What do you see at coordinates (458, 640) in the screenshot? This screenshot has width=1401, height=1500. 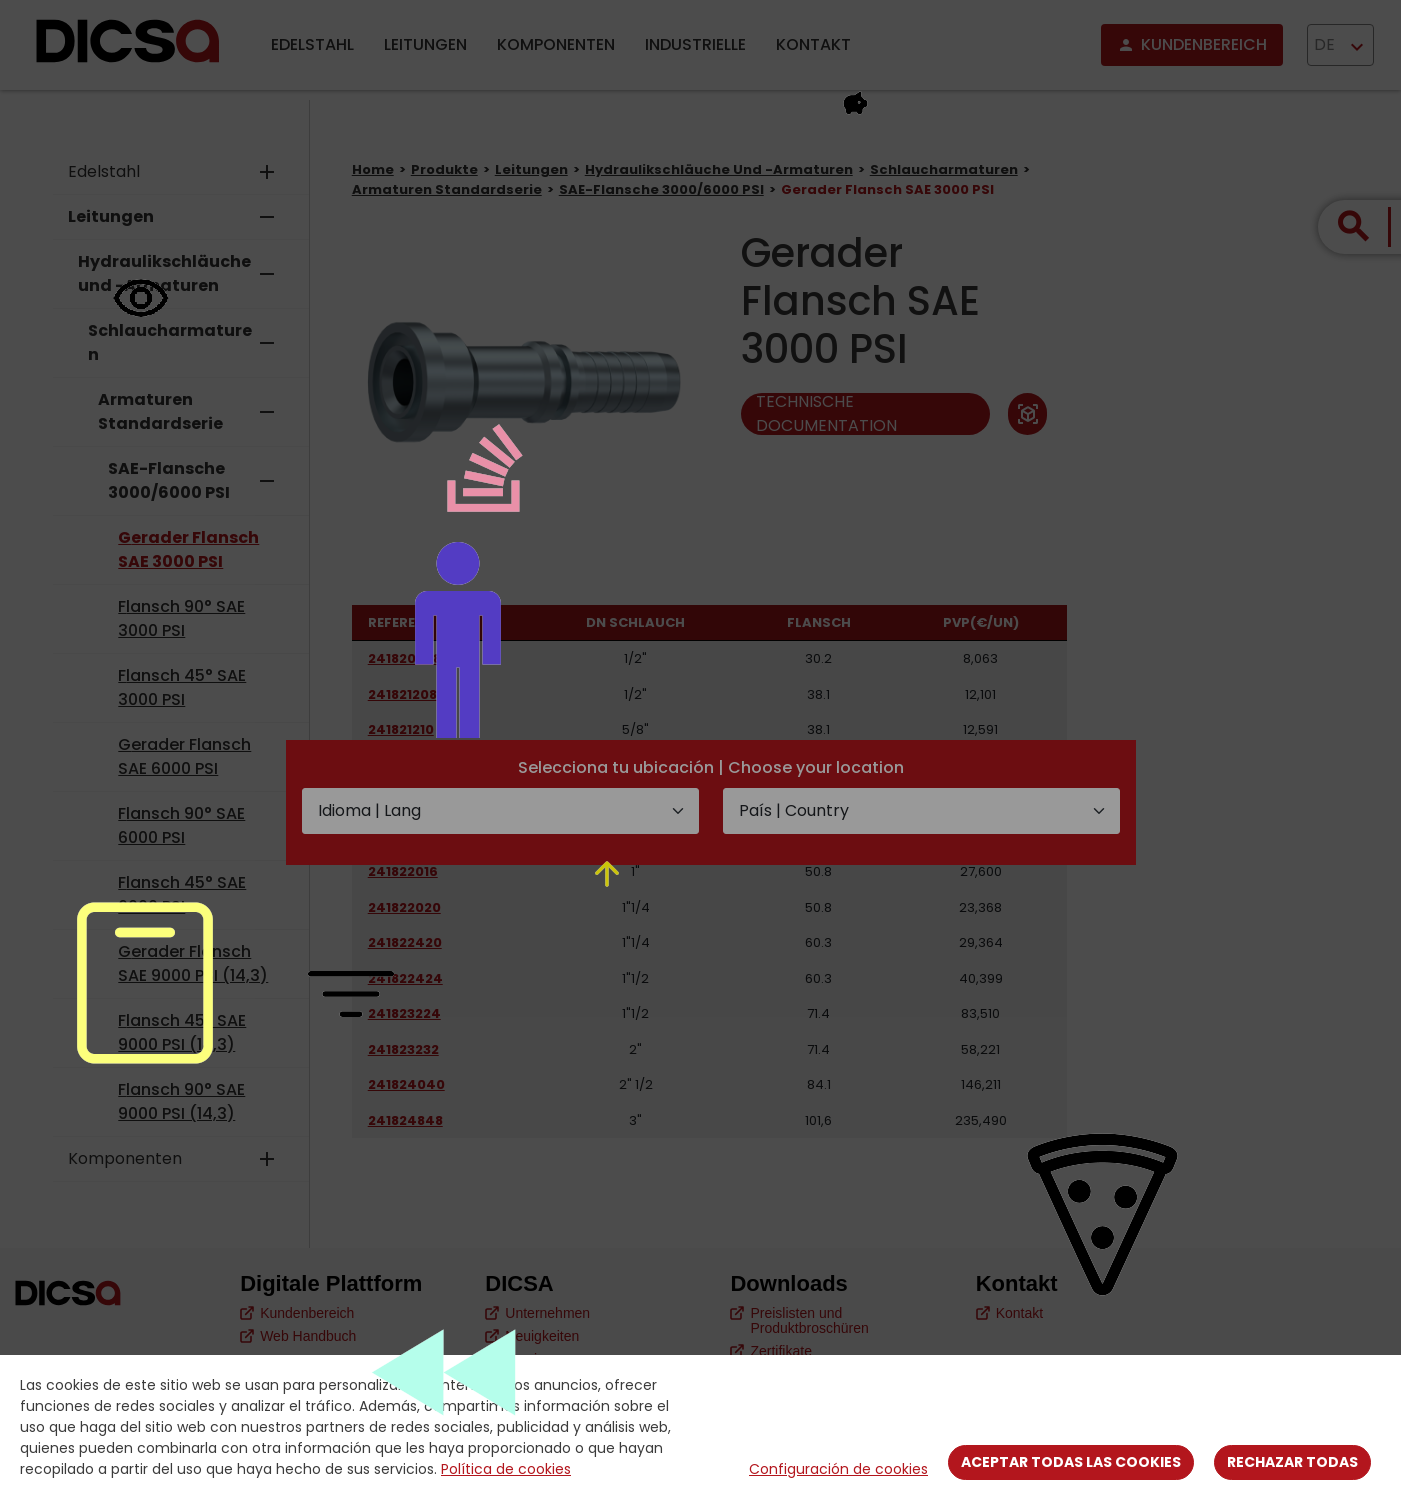 I see `select male gender option` at bounding box center [458, 640].